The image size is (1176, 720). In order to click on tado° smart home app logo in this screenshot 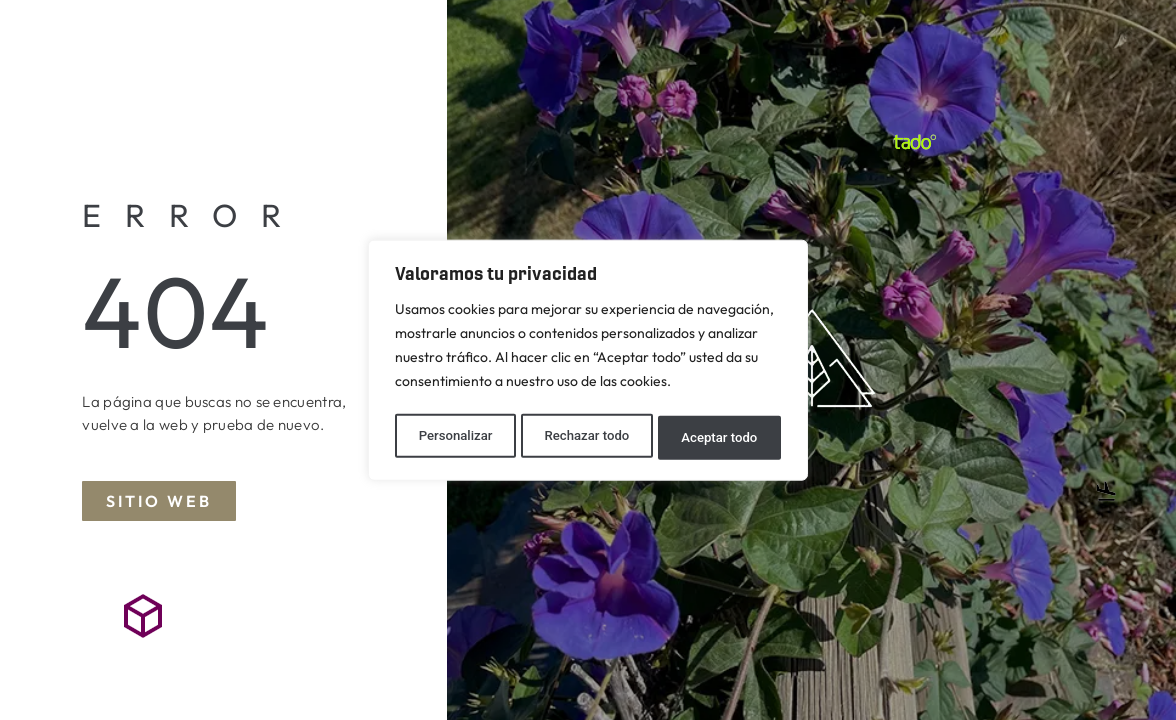, I will do `click(915, 142)`.